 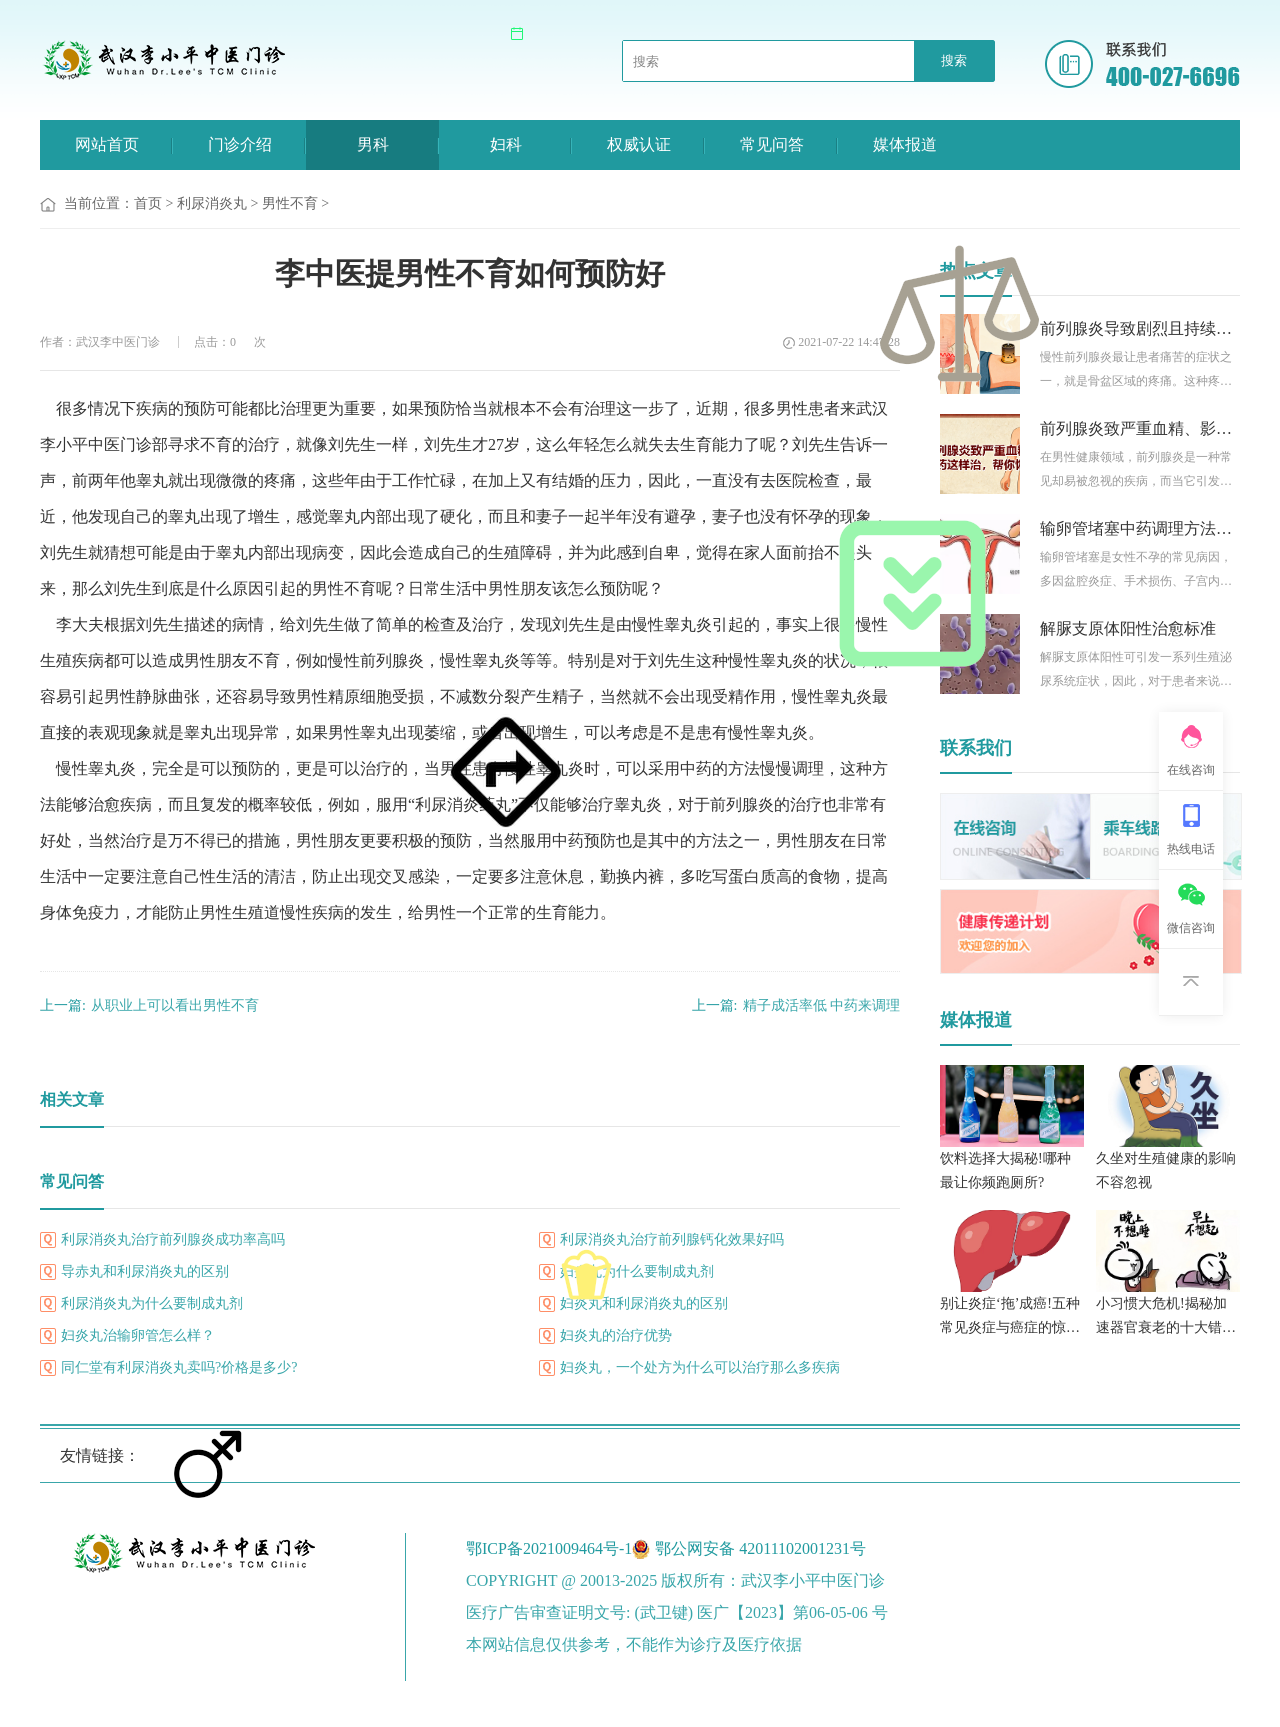 What do you see at coordinates (209, 1463) in the screenshot?
I see `indicates transgender identity option` at bounding box center [209, 1463].